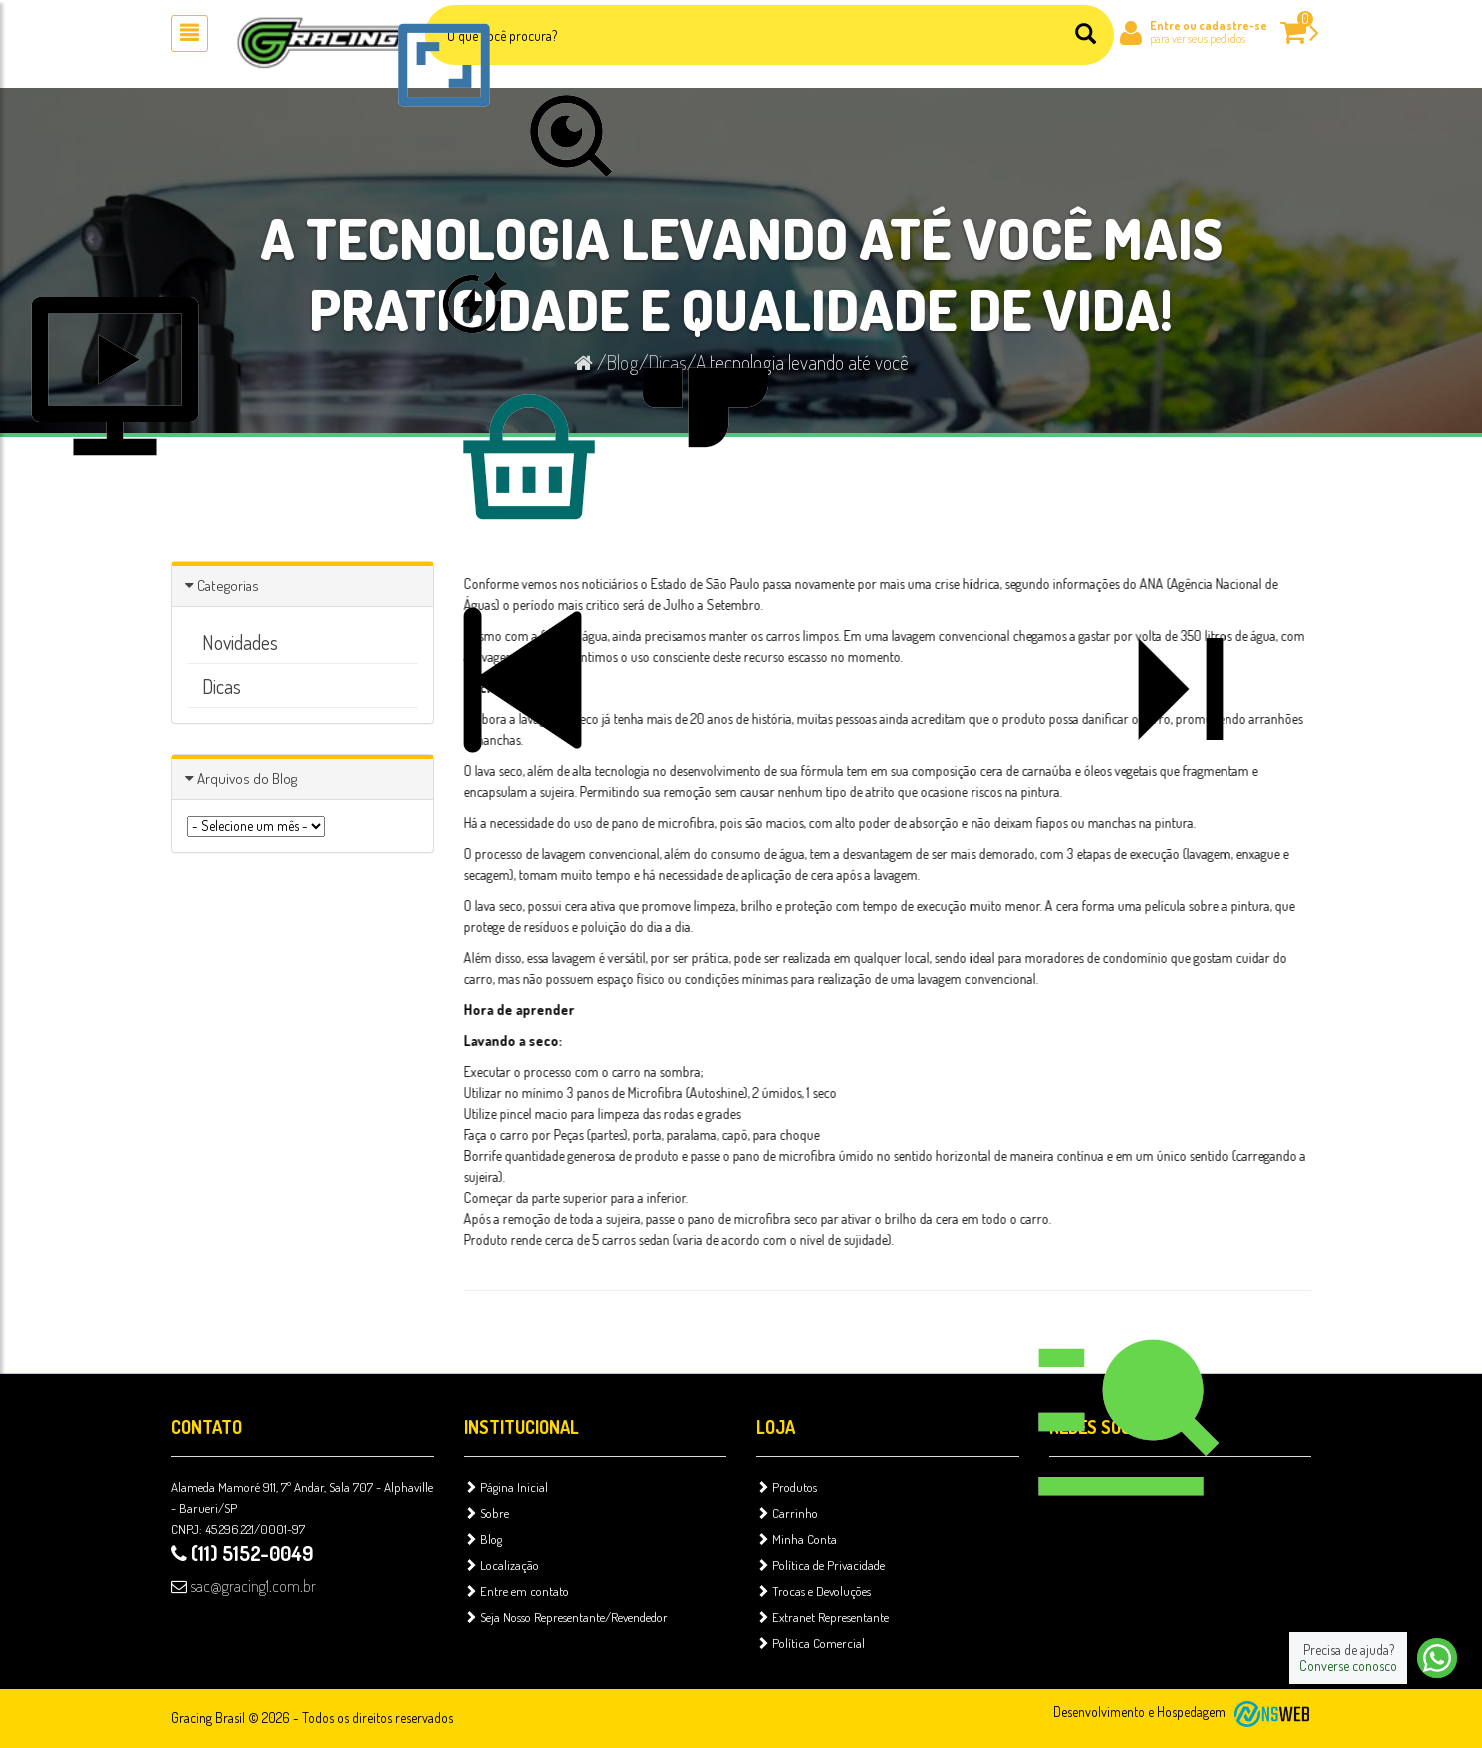 This screenshot has width=1482, height=1748. What do you see at coordinates (570, 135) in the screenshot?
I see `search with visual recognition` at bounding box center [570, 135].